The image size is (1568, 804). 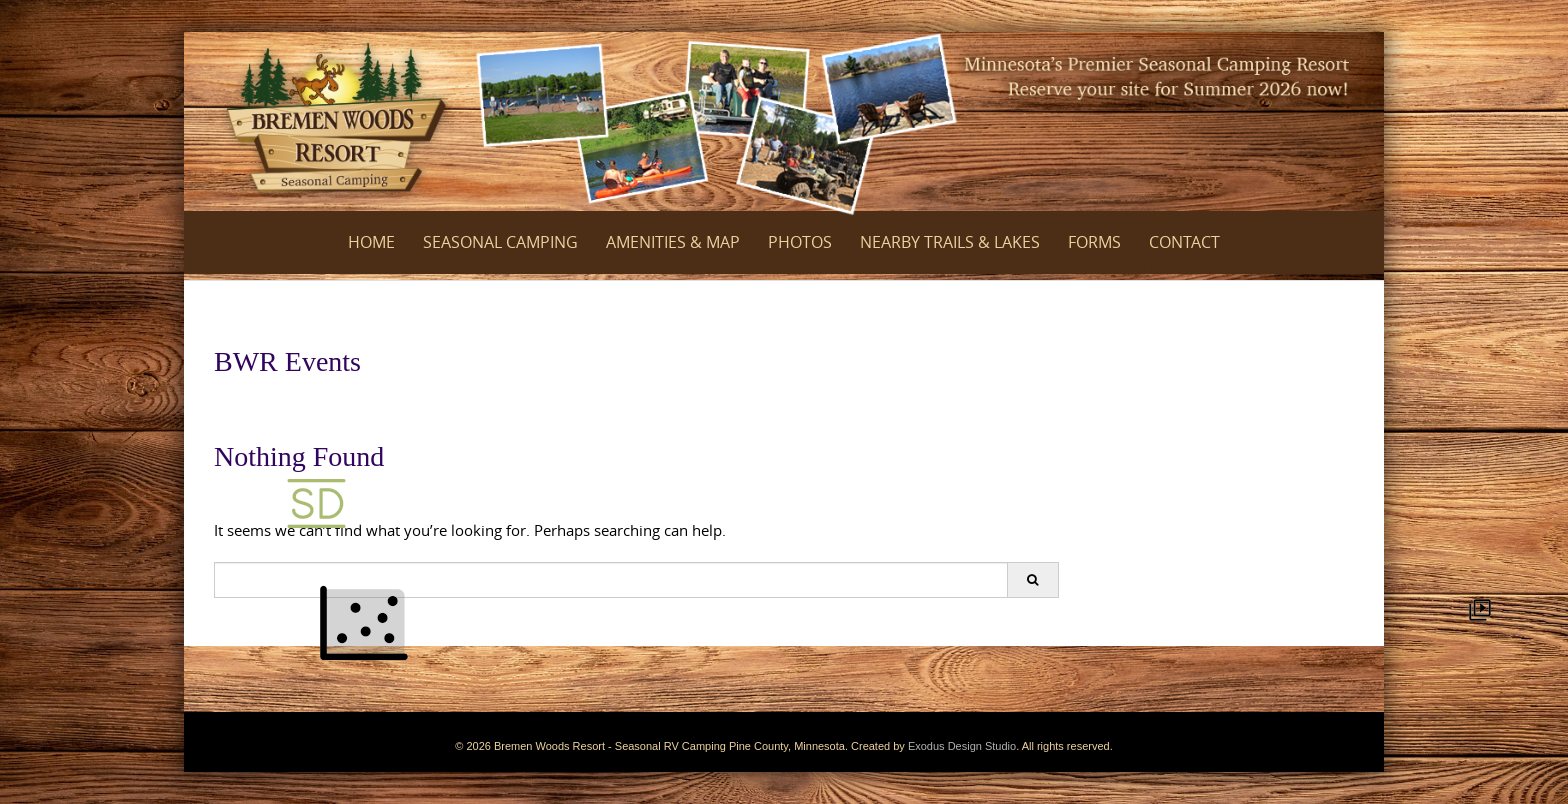 What do you see at coordinates (364, 623) in the screenshot?
I see `view scatter plot data visualization` at bounding box center [364, 623].